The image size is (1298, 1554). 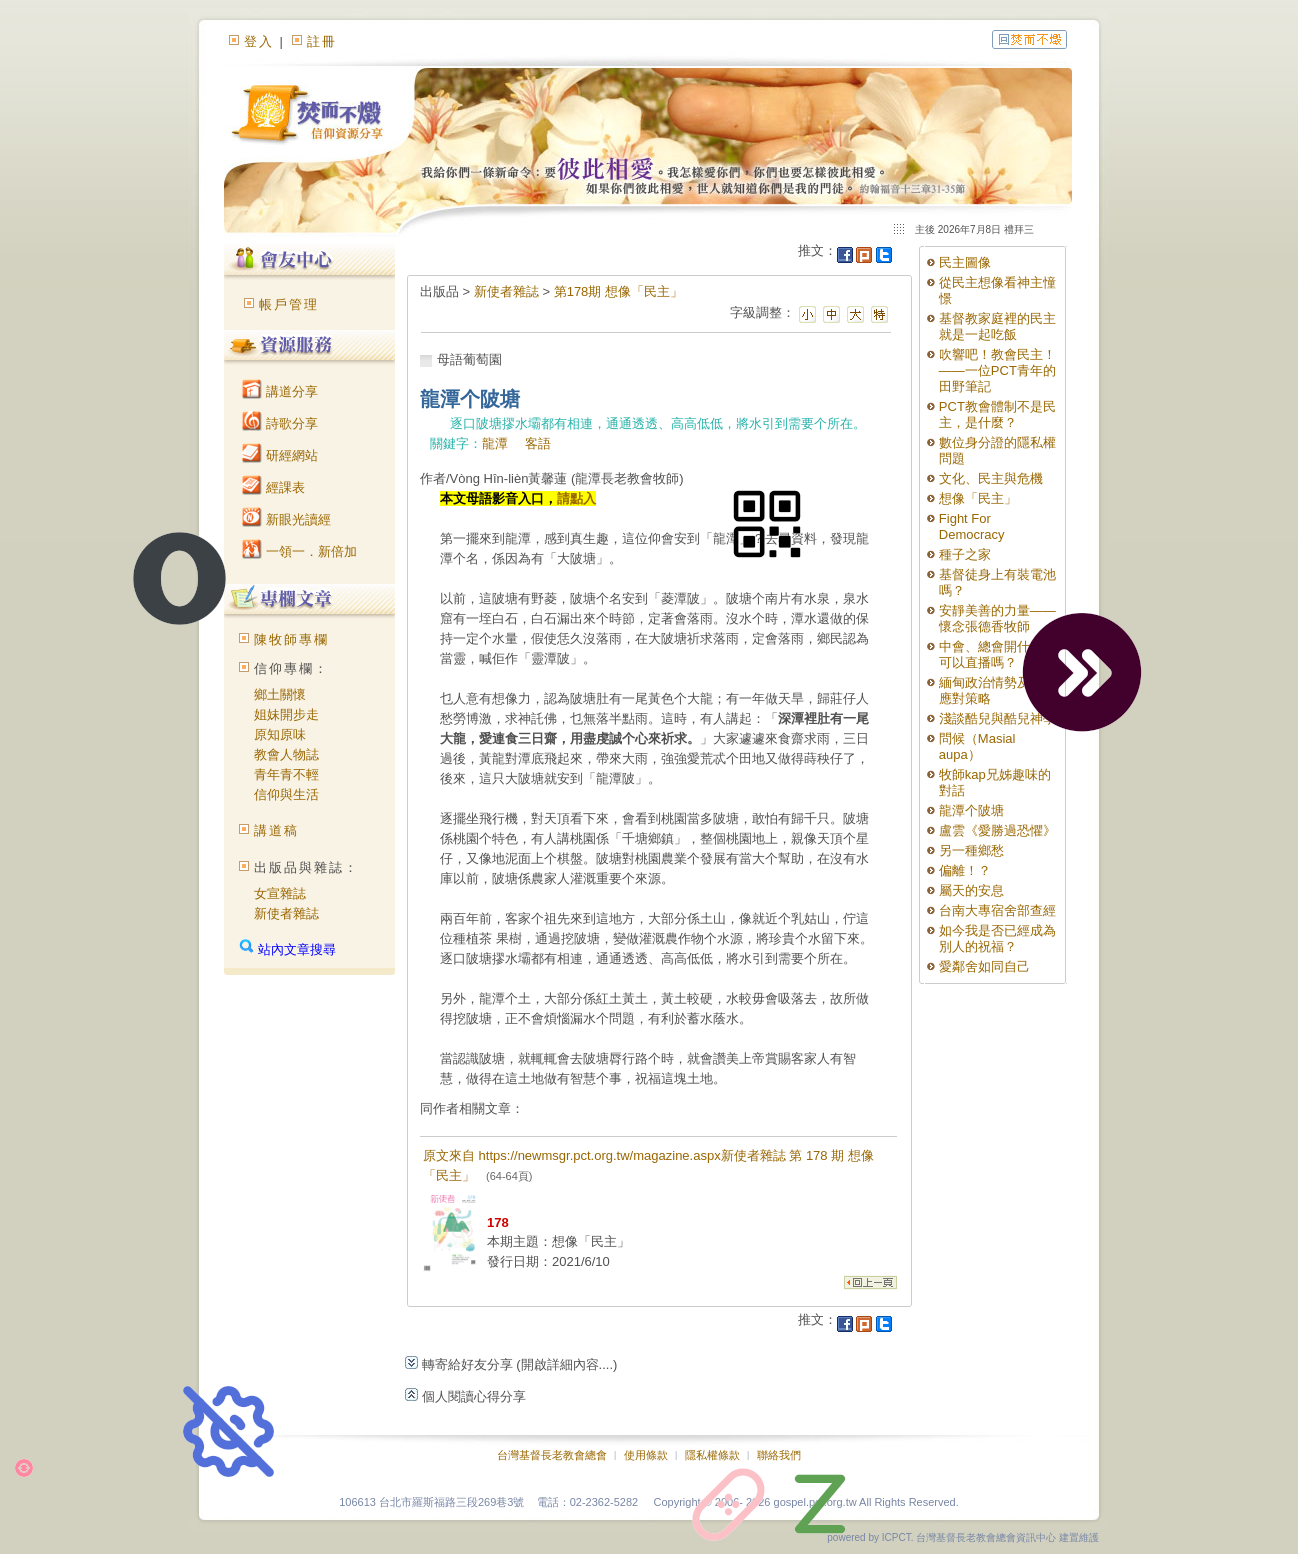 I want to click on skip forward or advance to next item, so click(x=1082, y=673).